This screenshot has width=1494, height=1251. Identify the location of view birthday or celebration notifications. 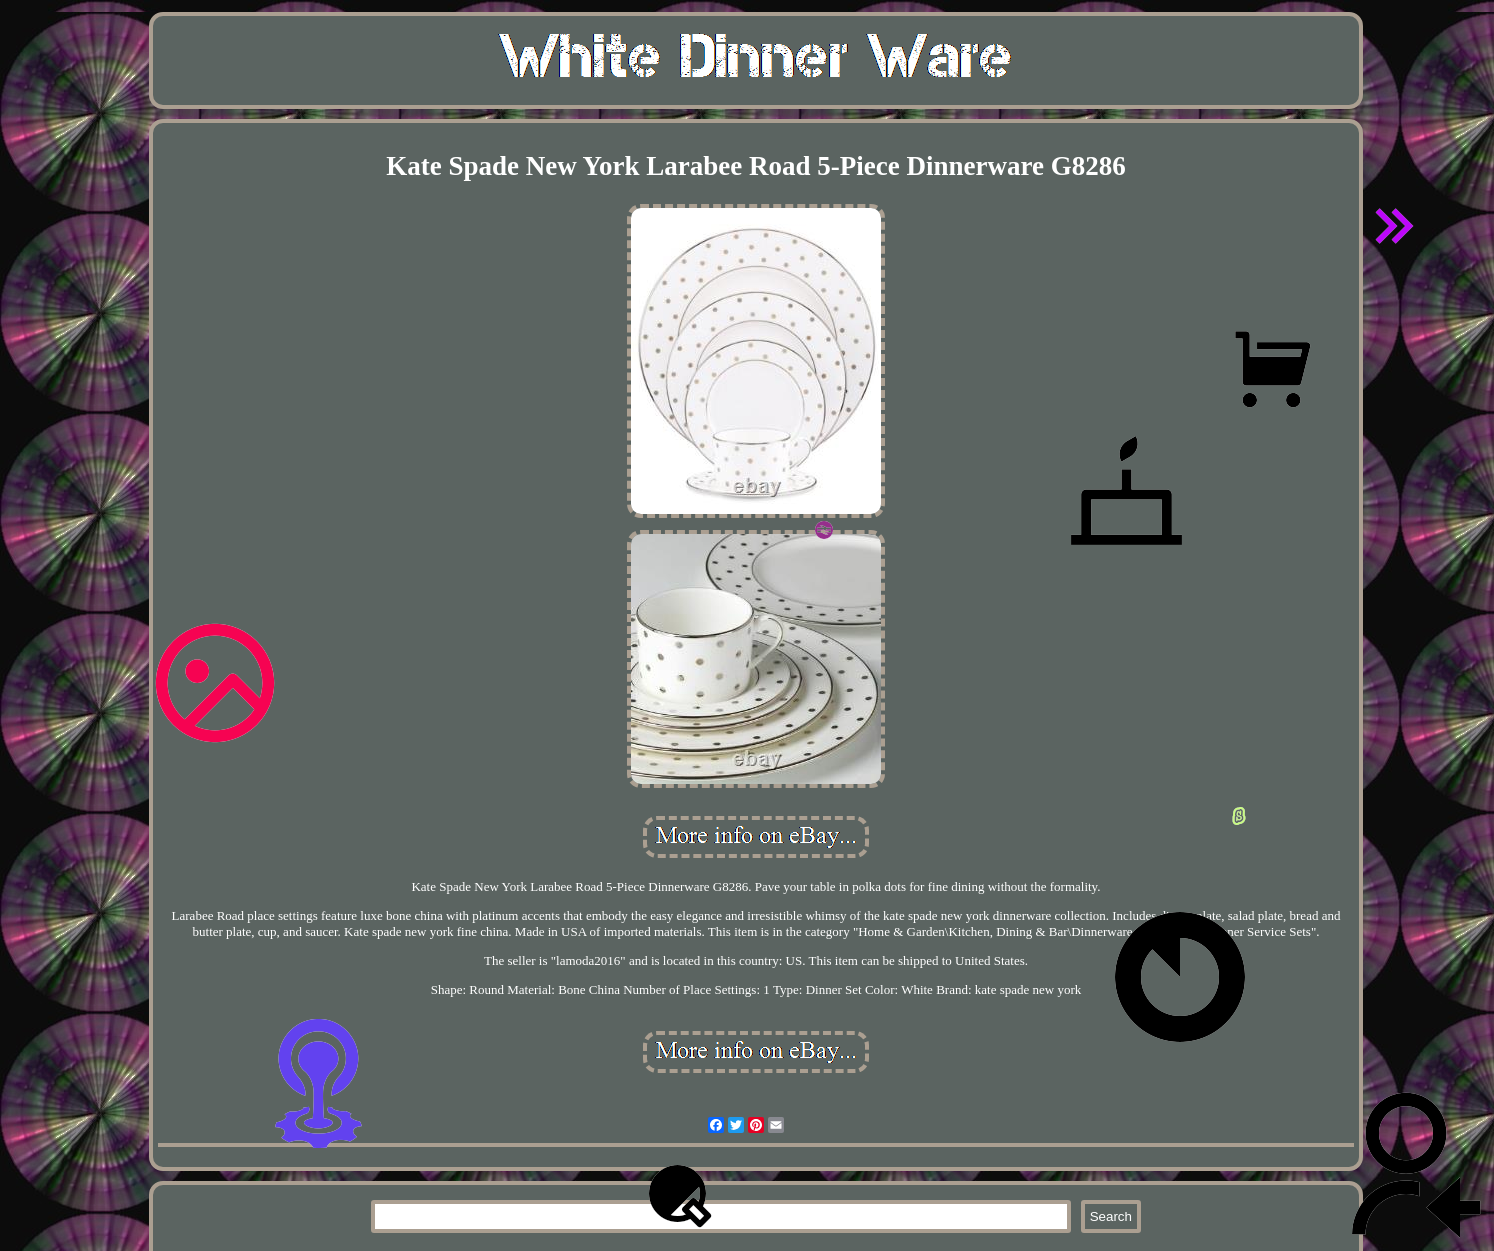
(1126, 494).